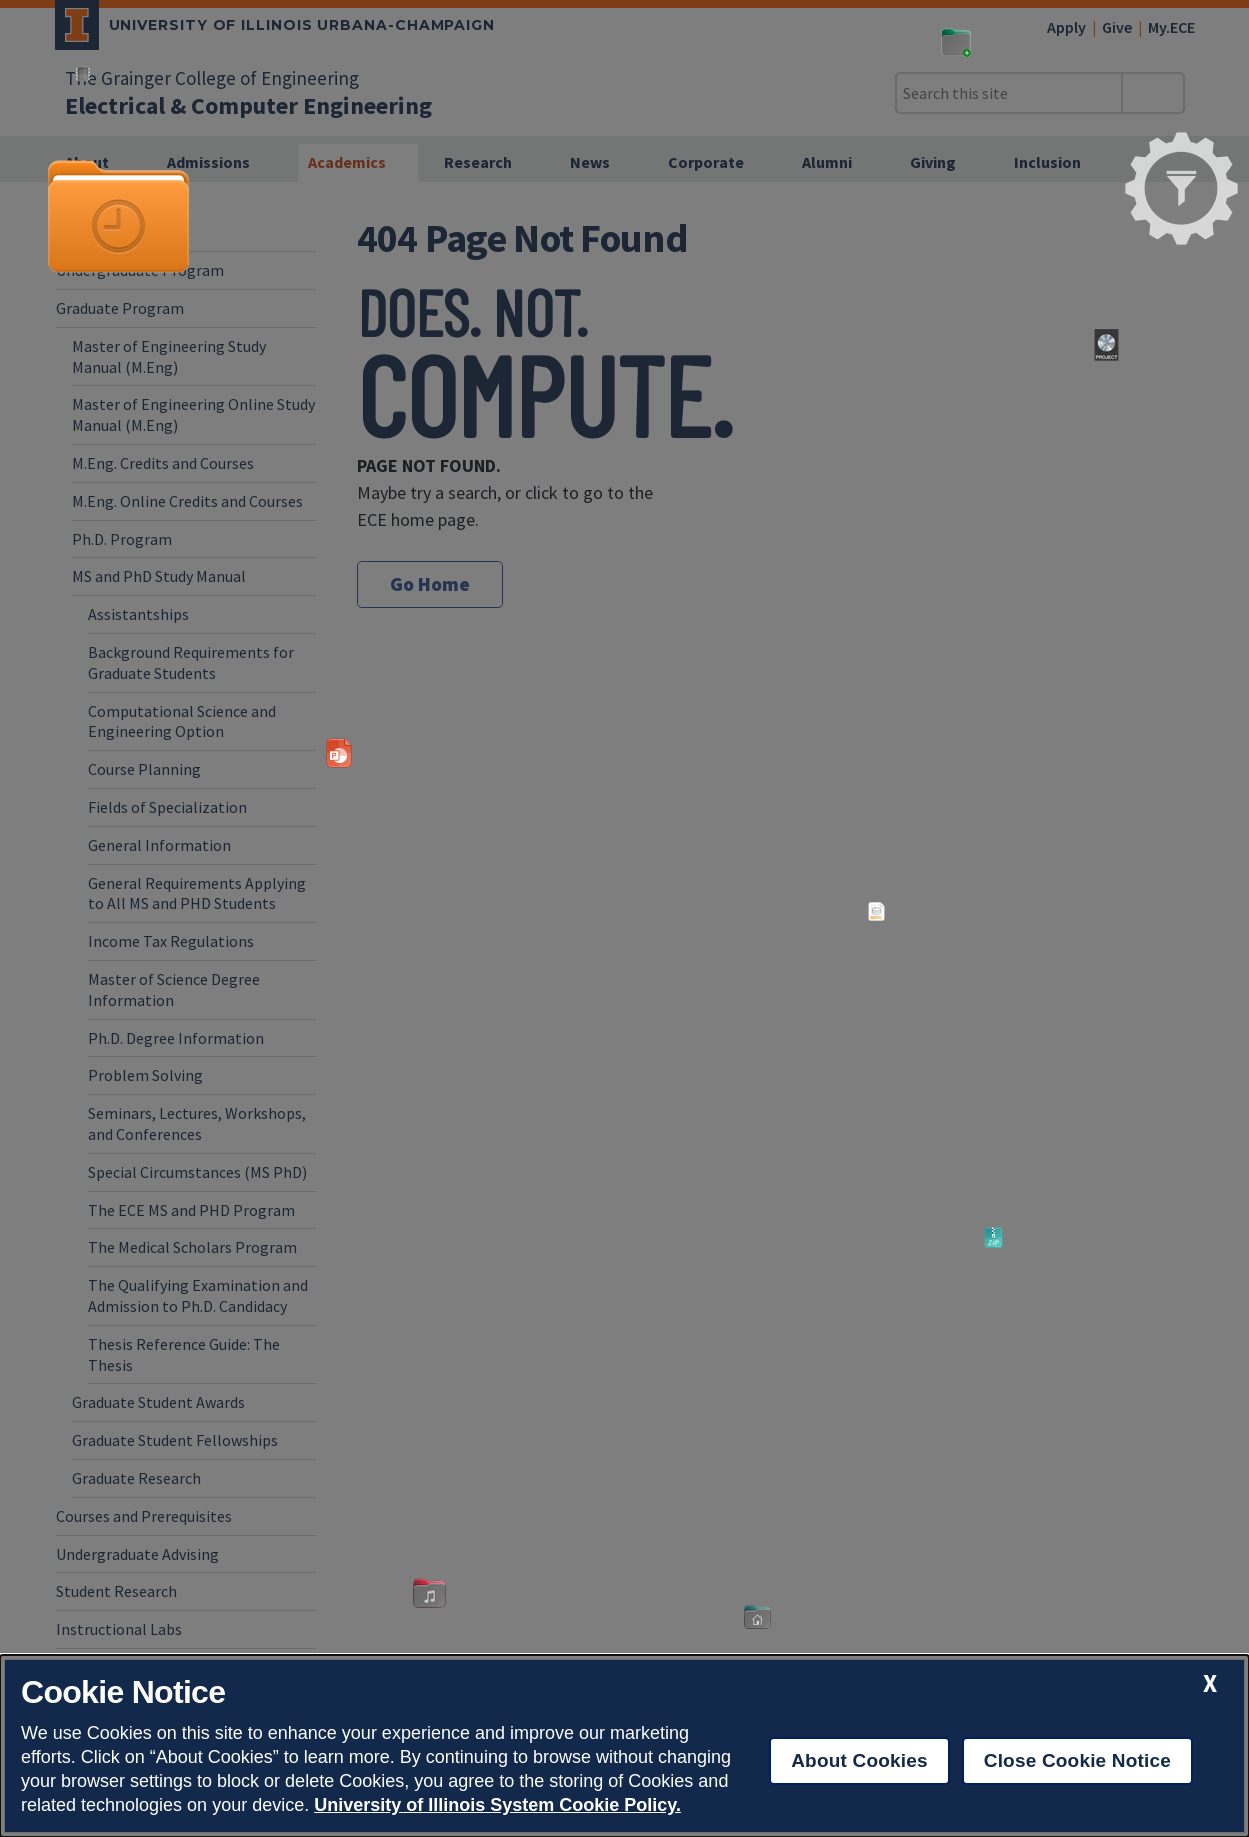  I want to click on open a Logic Pro project file in GarageBand, so click(1106, 345).